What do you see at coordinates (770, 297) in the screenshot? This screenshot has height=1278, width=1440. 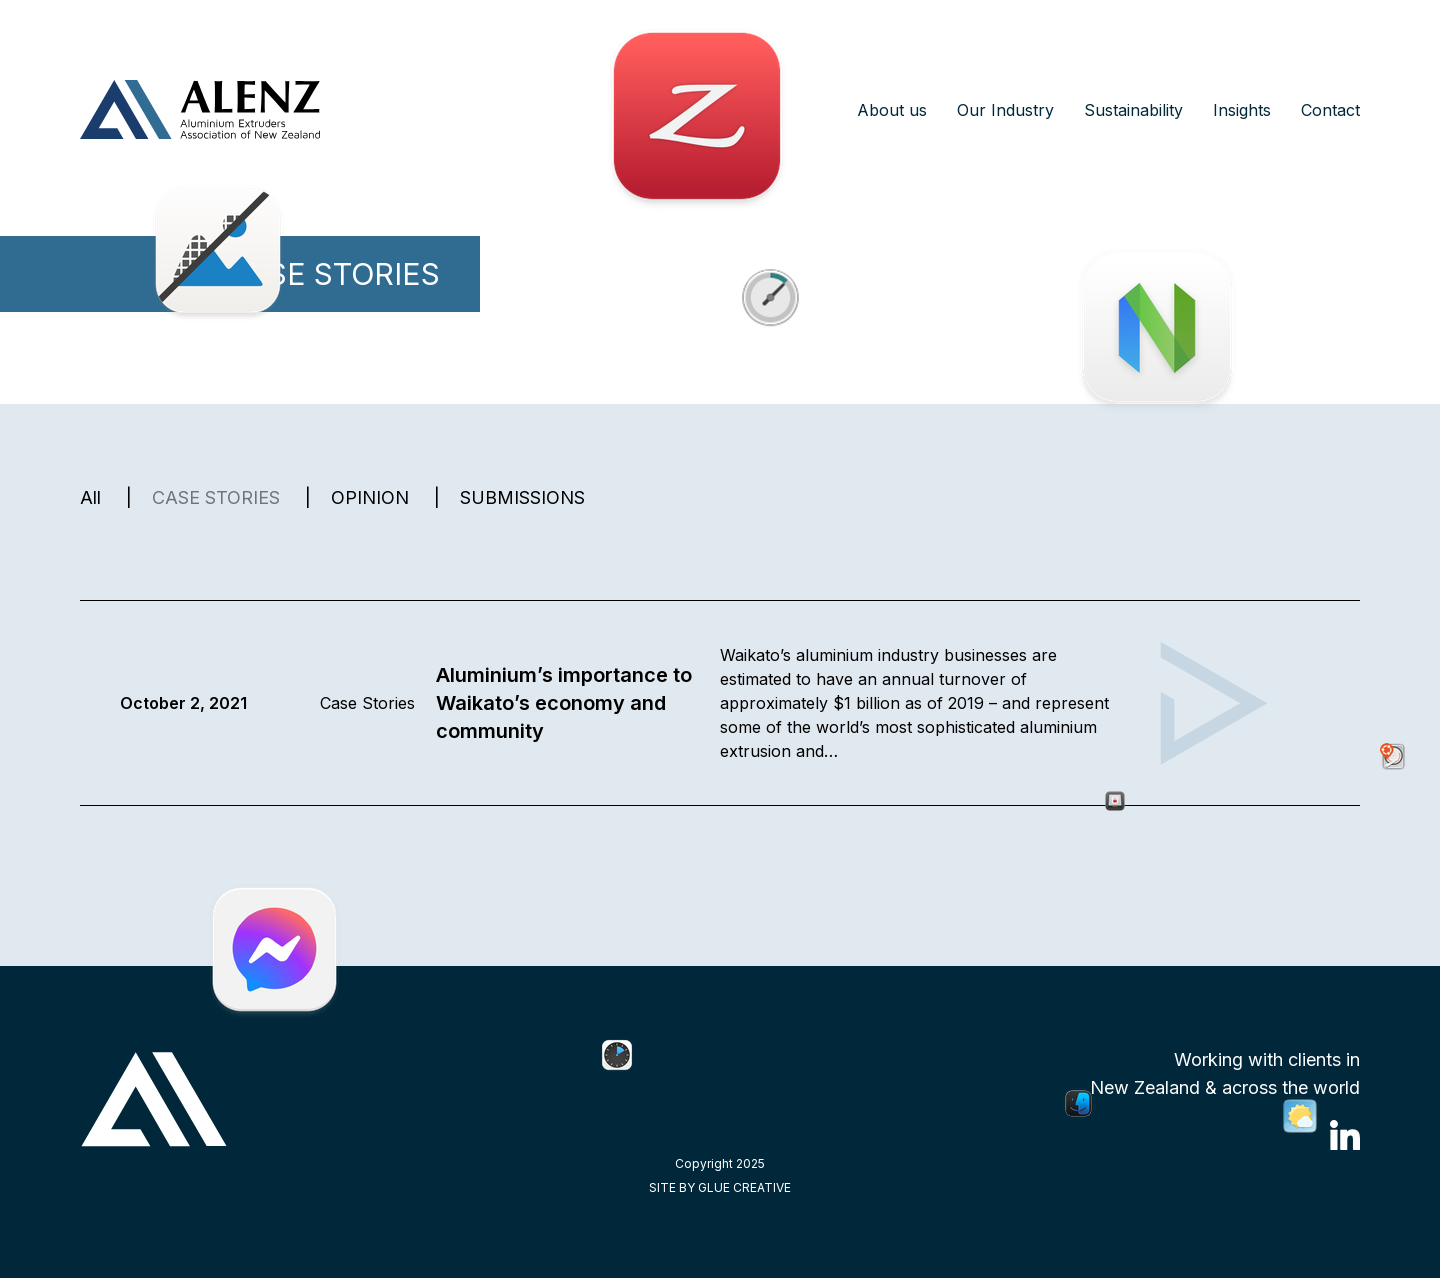 I see `open sysprof system profiler` at bounding box center [770, 297].